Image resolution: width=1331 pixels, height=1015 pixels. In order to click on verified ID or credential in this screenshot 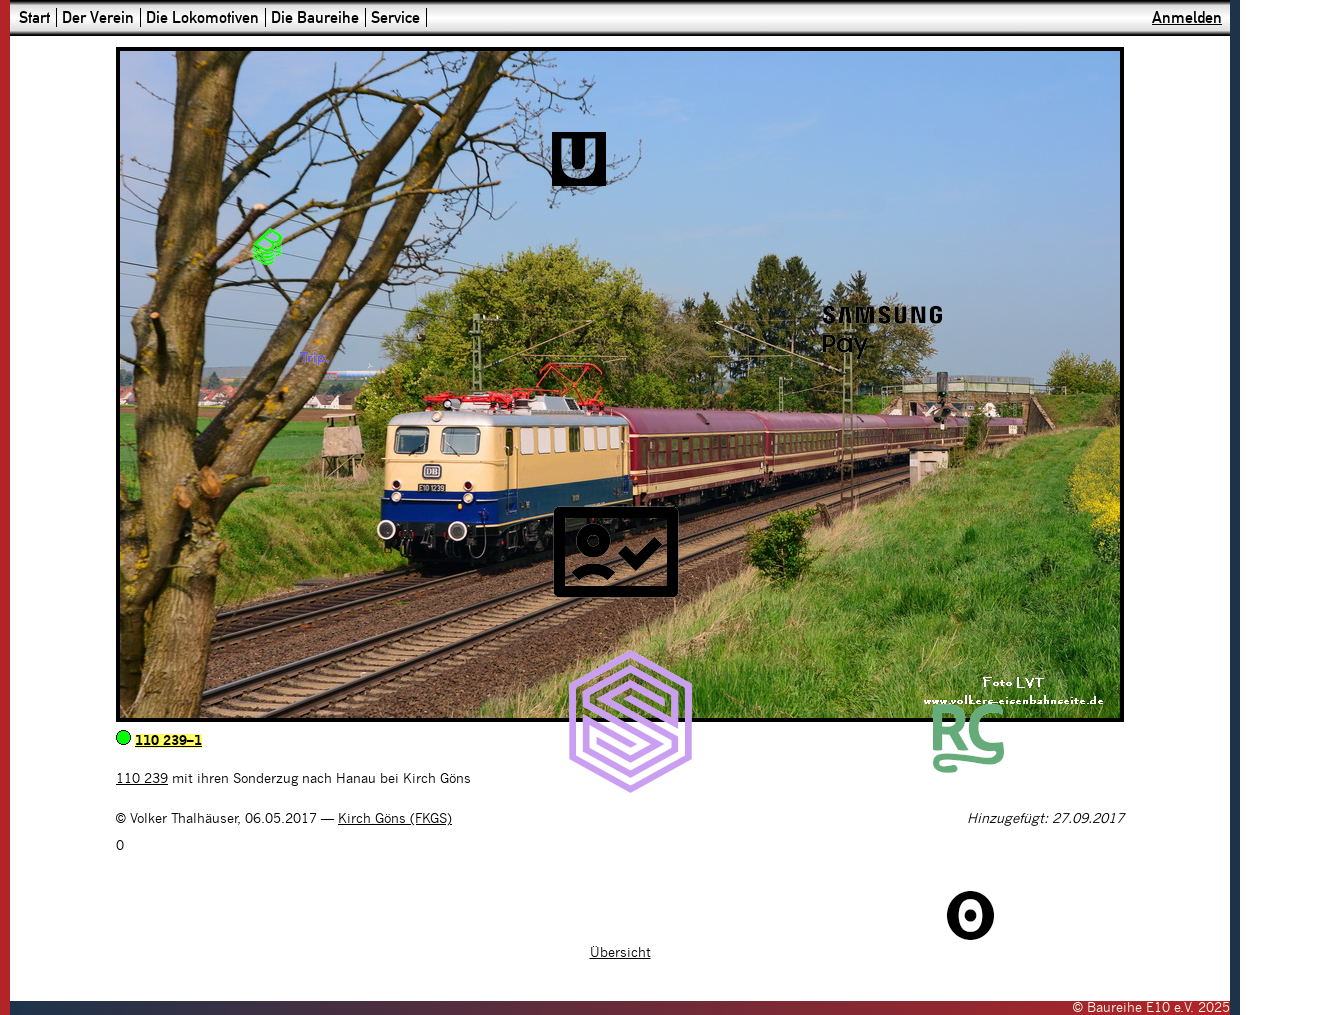, I will do `click(616, 552)`.